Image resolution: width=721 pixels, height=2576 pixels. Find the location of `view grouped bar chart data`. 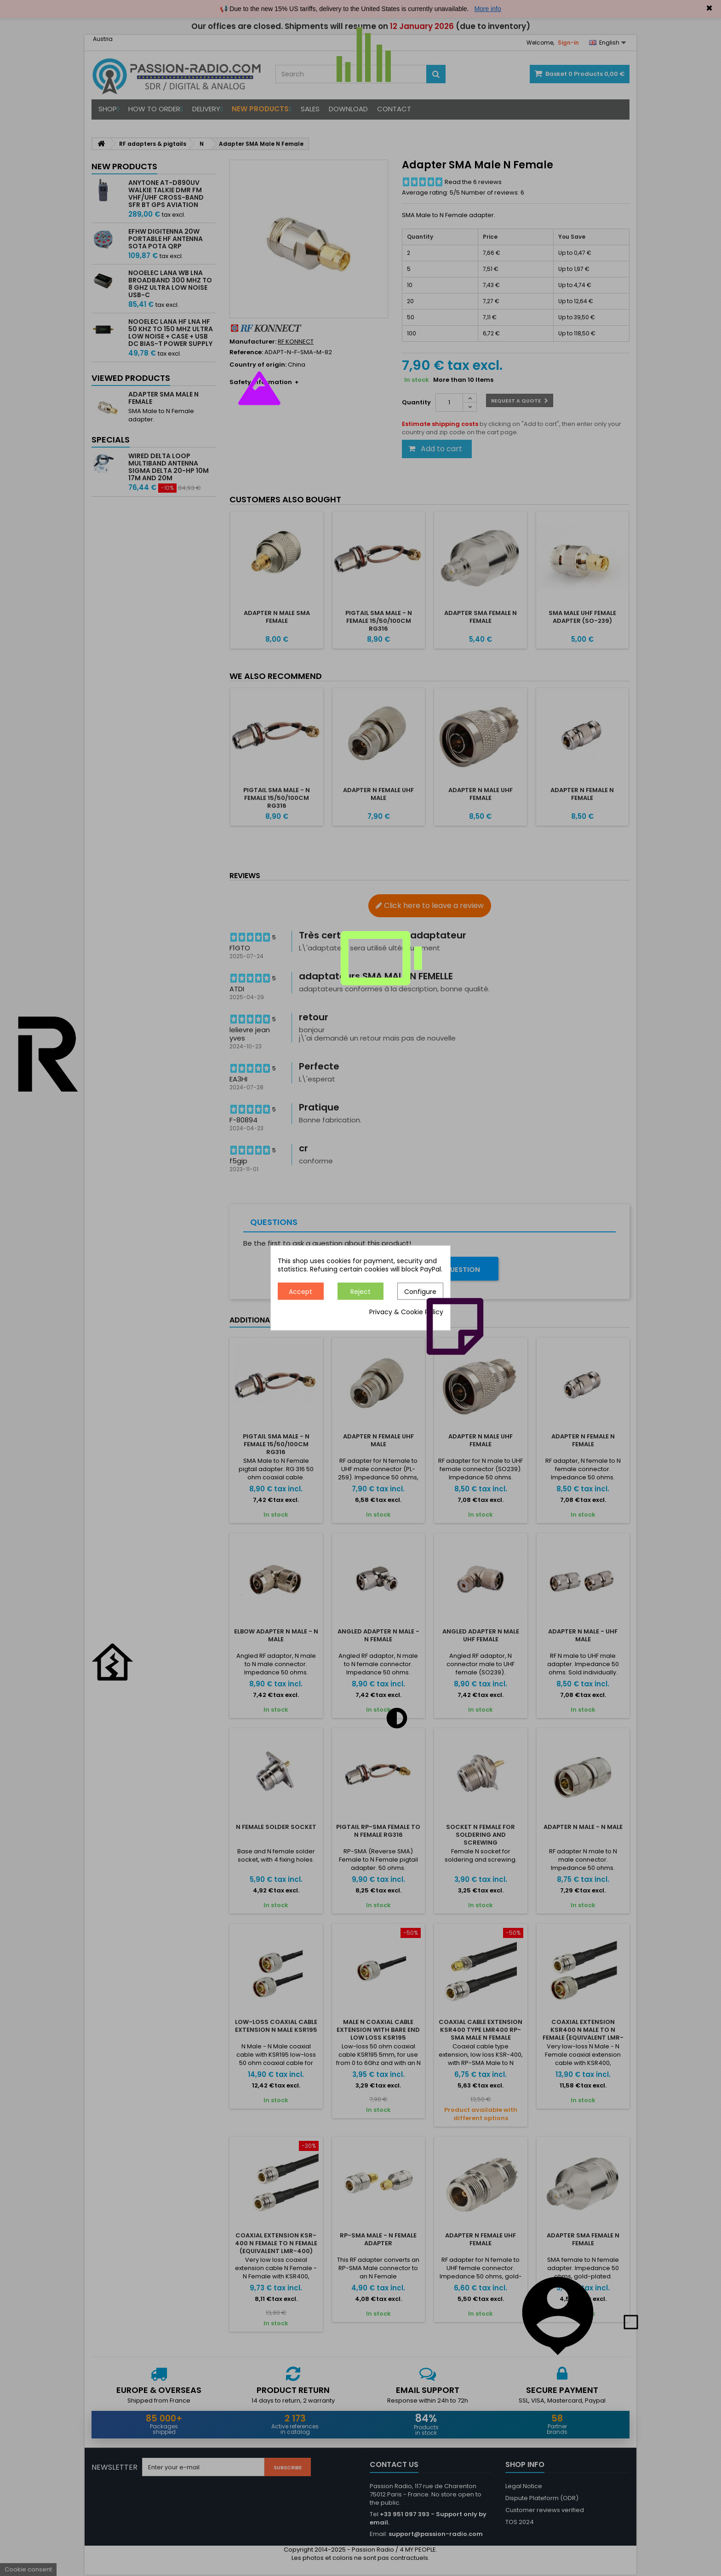

view grouped bar chart data is located at coordinates (365, 56).